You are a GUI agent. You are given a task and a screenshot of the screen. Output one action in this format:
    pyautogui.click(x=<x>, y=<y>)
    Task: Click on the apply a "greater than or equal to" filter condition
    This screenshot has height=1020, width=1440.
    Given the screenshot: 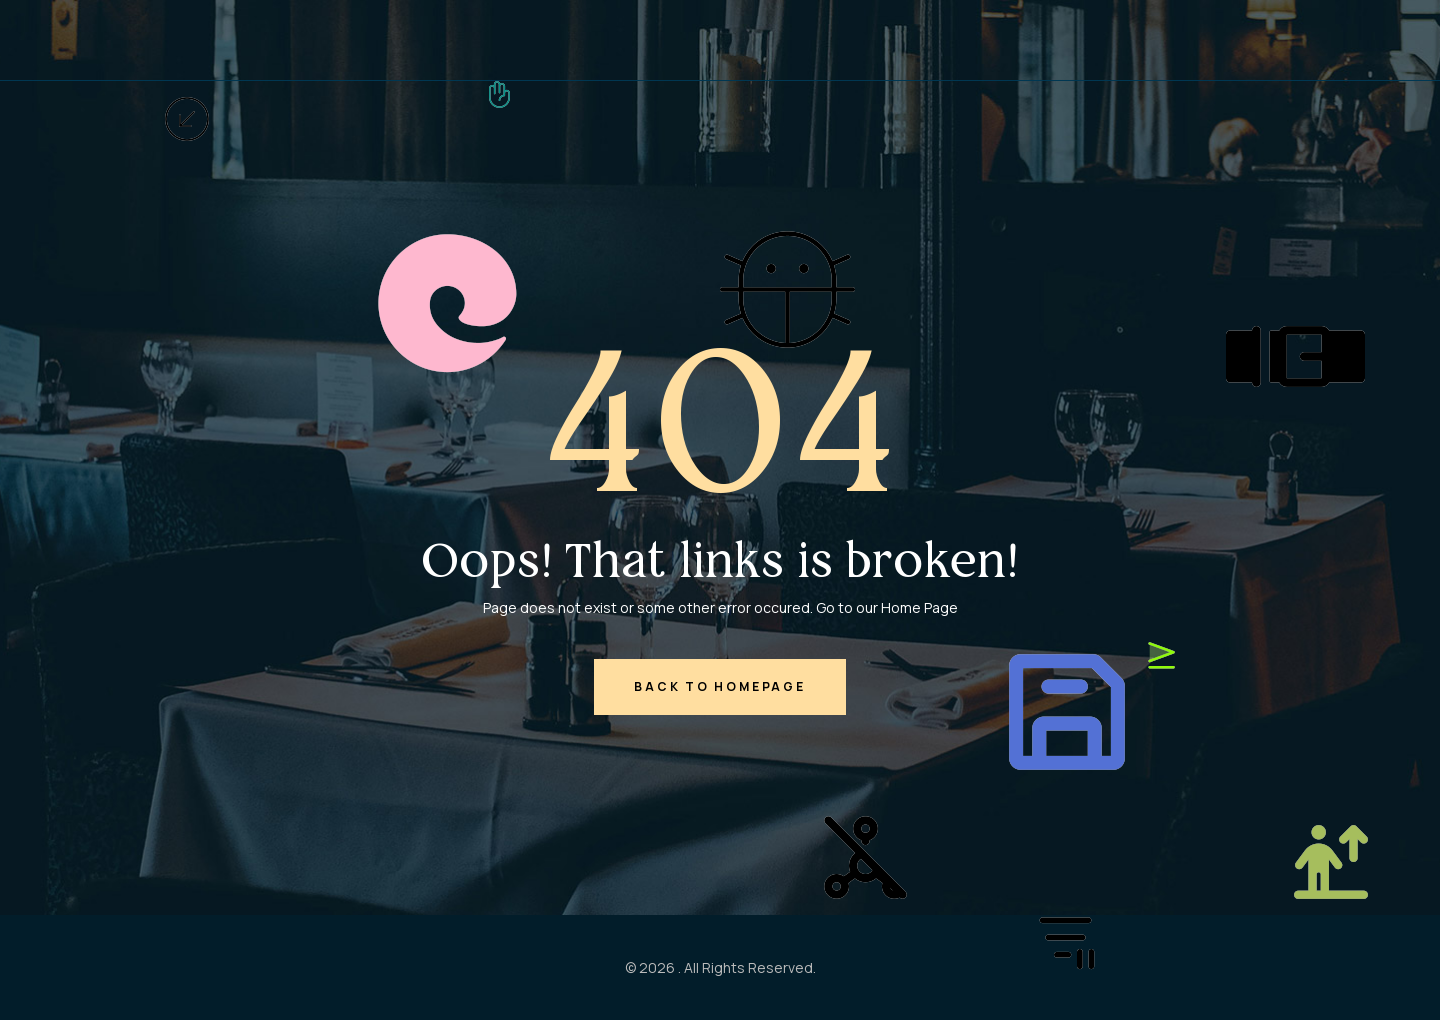 What is the action you would take?
    pyautogui.click(x=1161, y=656)
    